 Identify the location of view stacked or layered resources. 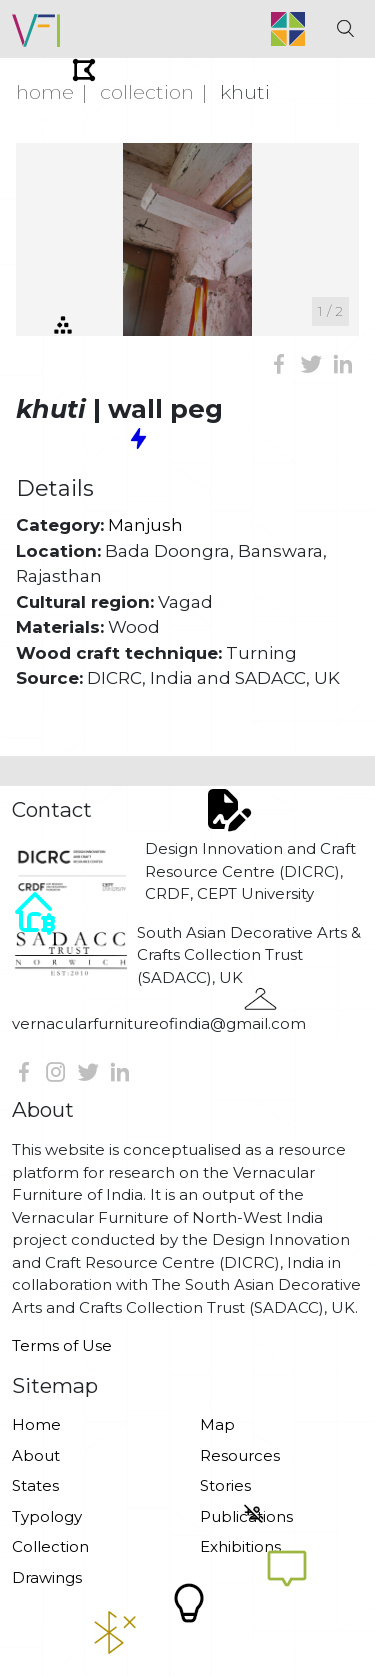
(63, 325).